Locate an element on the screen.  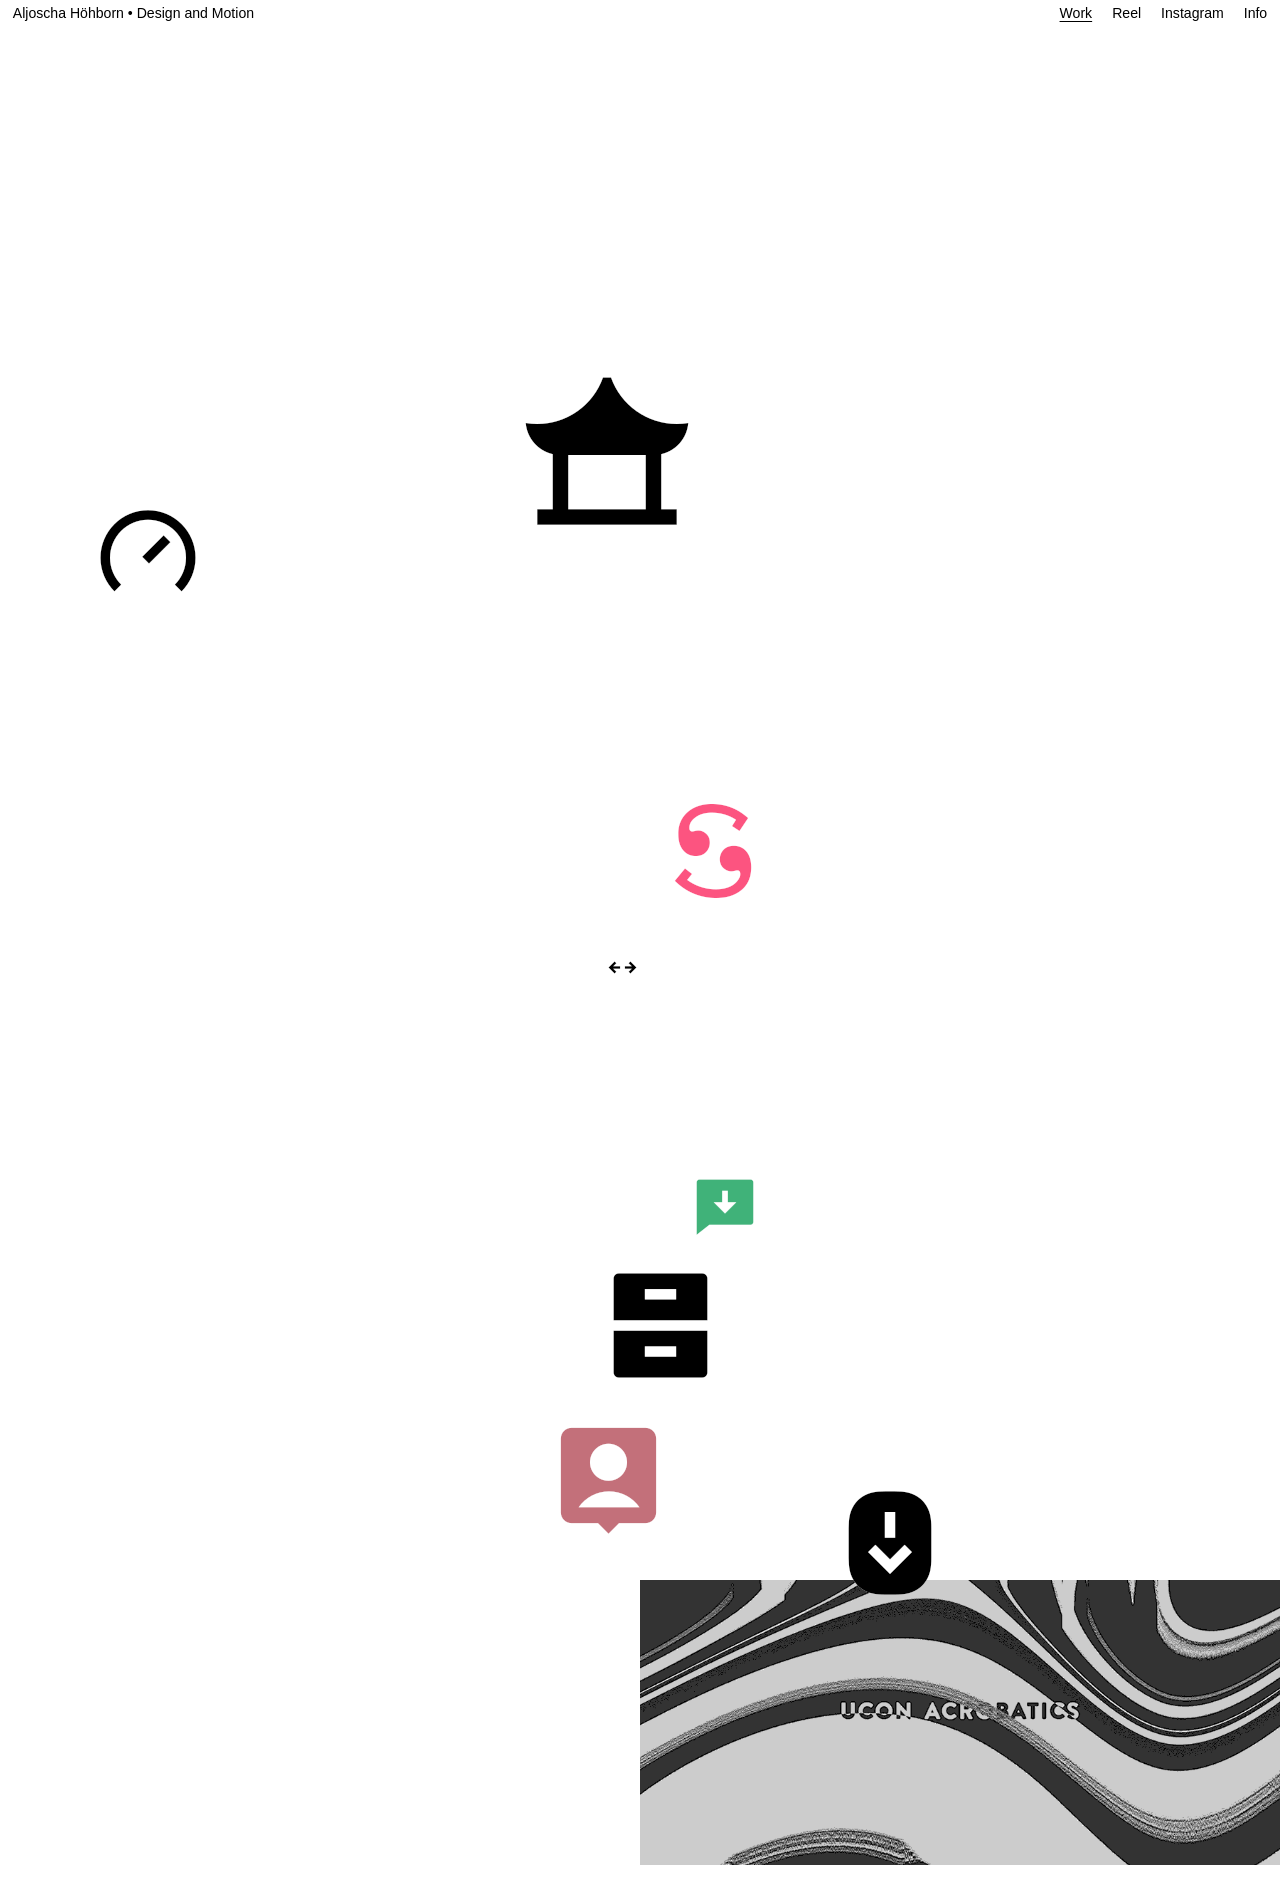
download chat history is located at coordinates (725, 1205).